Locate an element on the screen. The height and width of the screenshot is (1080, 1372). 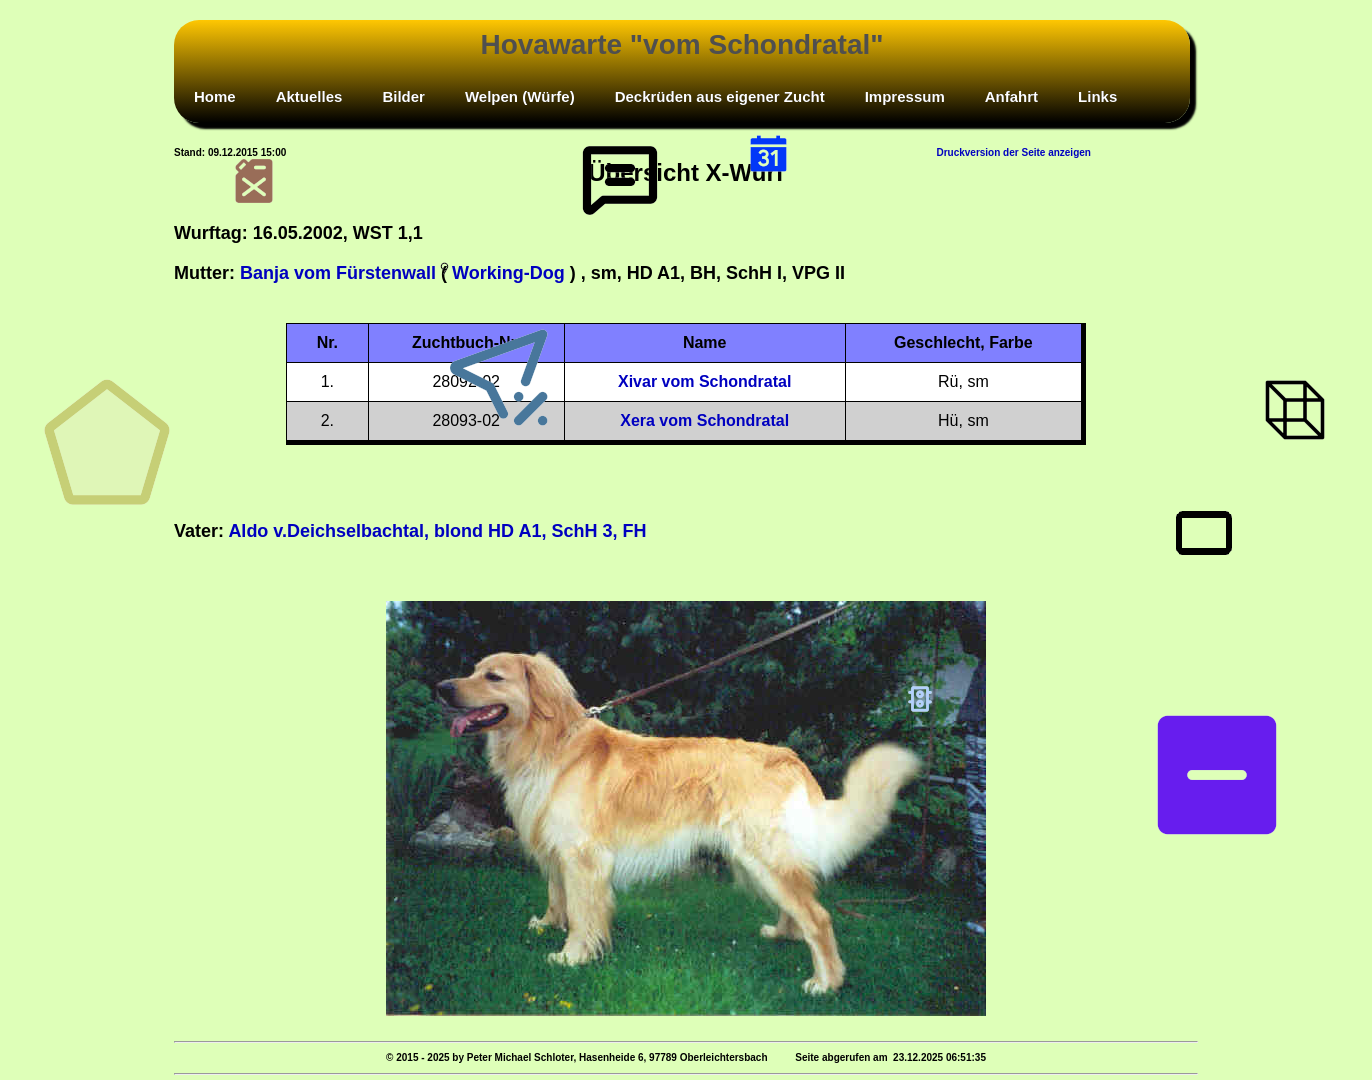
crop image to 5:4 aspect ratio is located at coordinates (1204, 533).